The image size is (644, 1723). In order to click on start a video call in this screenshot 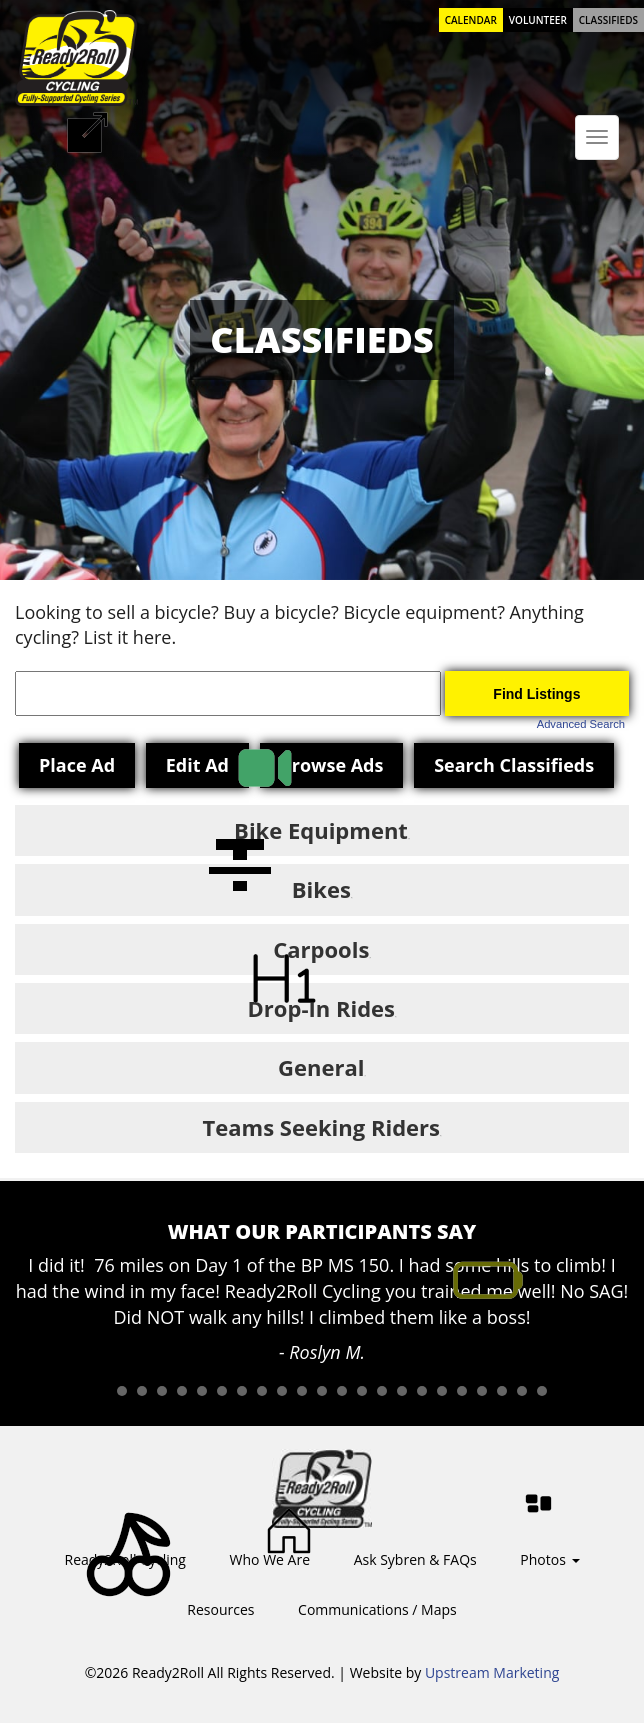, I will do `click(265, 768)`.